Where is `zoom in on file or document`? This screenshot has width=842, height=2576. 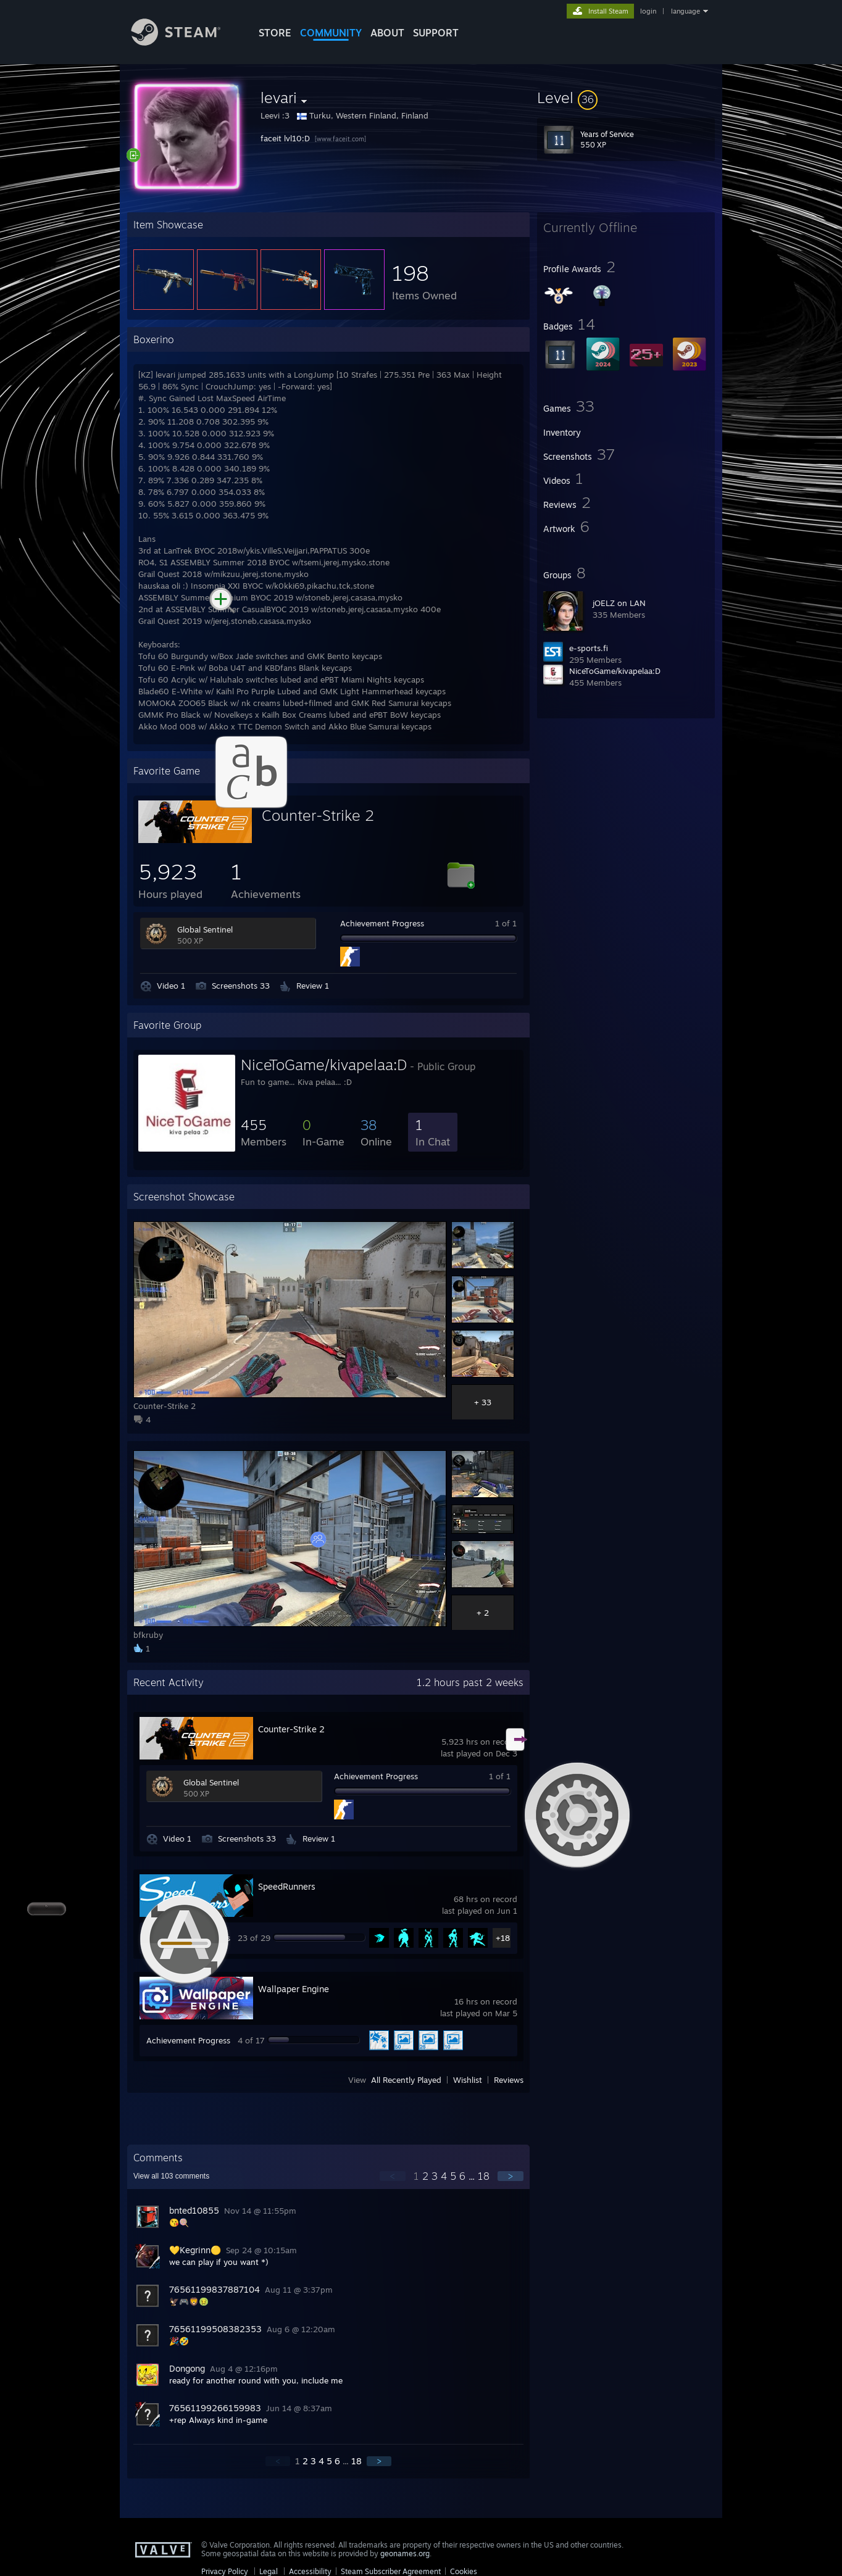 zoom in on file or document is located at coordinates (222, 600).